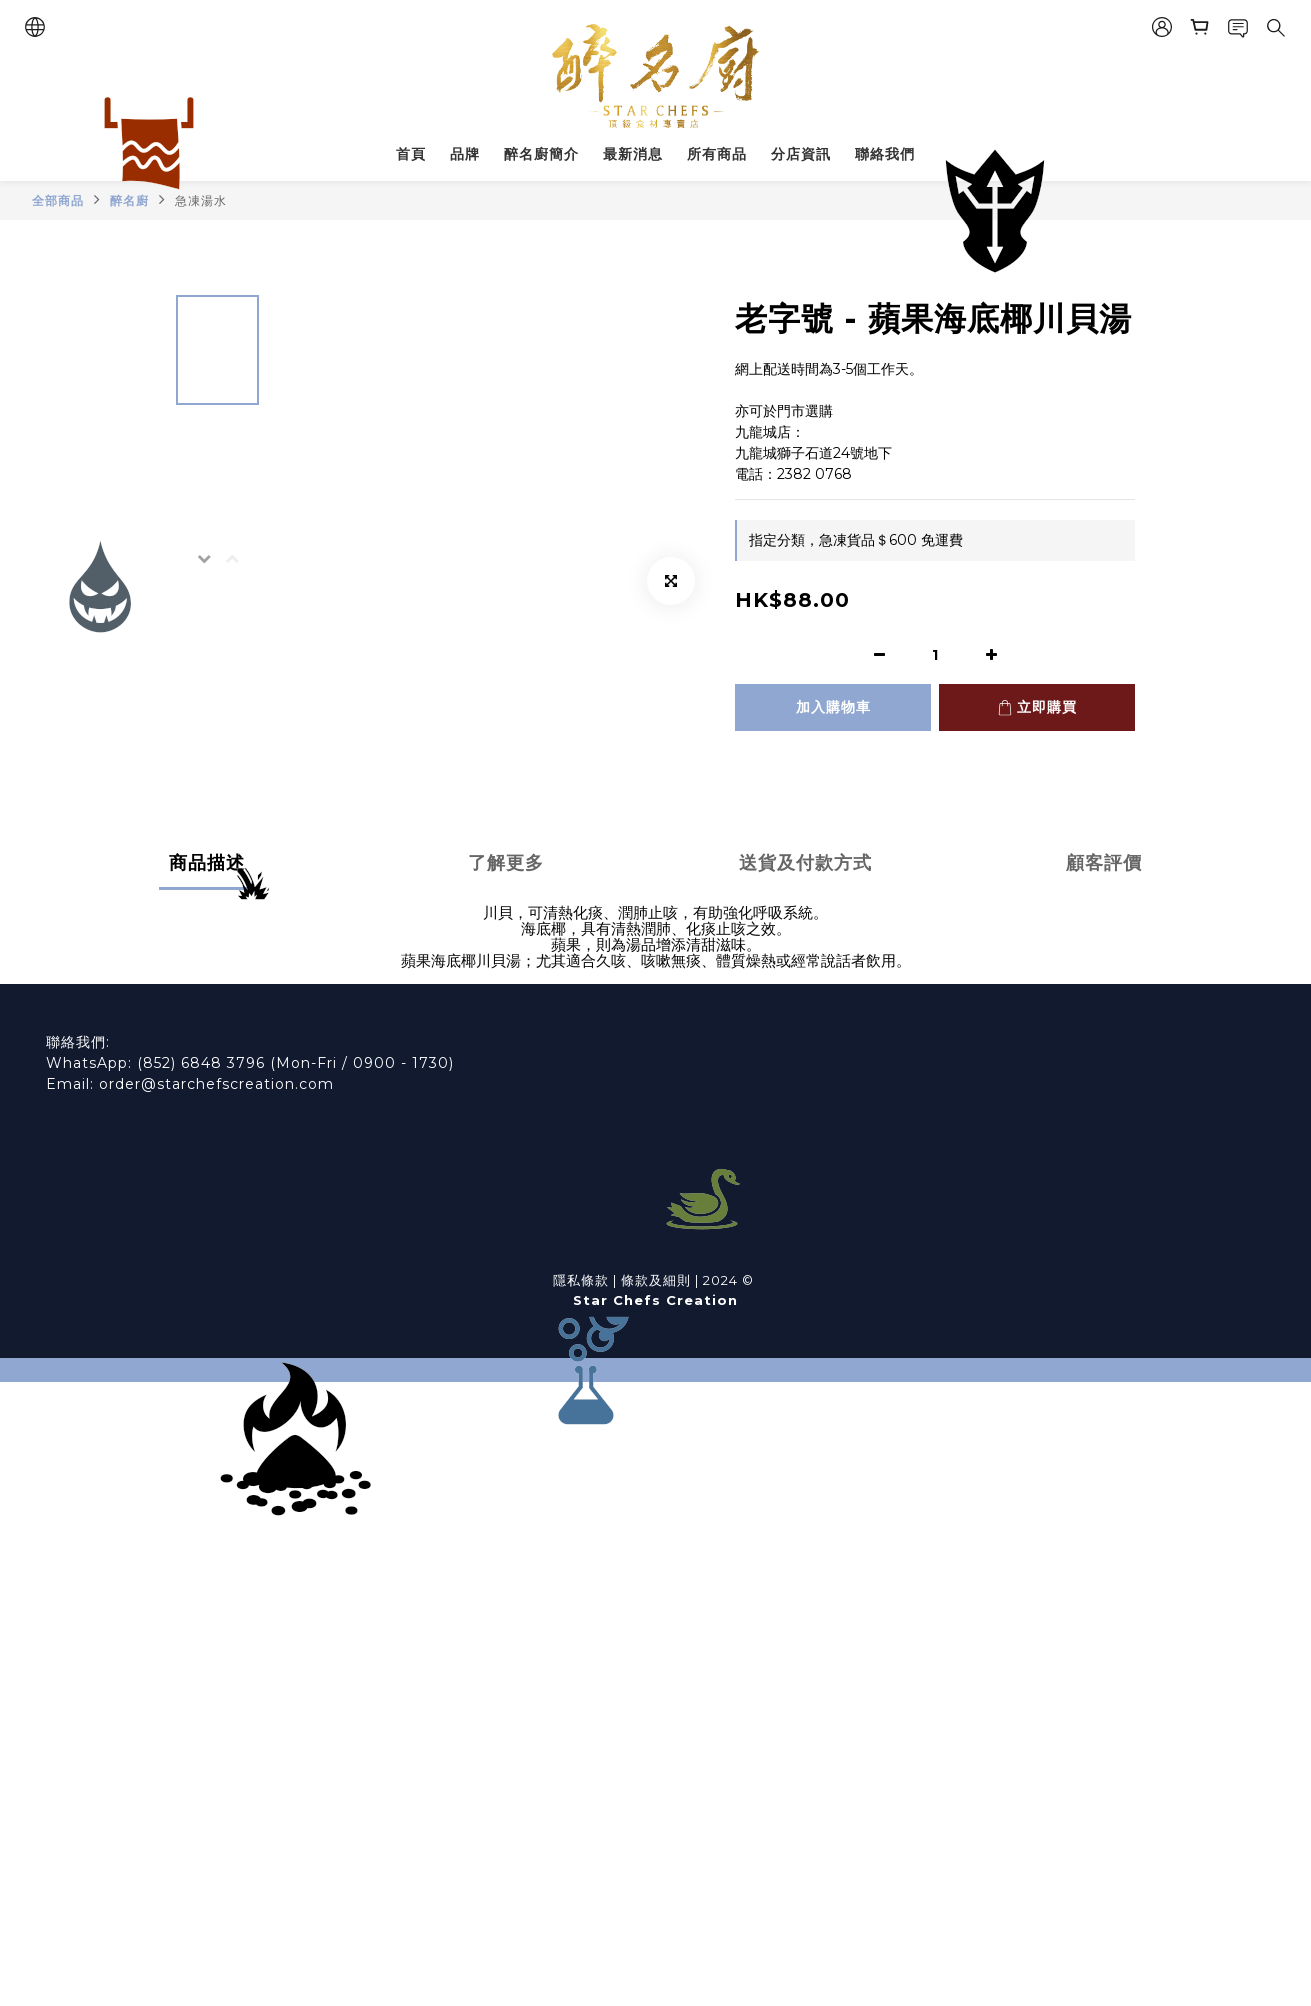 Image resolution: width=1311 pixels, height=2006 pixels. I want to click on view bathroom or towel amenities, so click(149, 140).